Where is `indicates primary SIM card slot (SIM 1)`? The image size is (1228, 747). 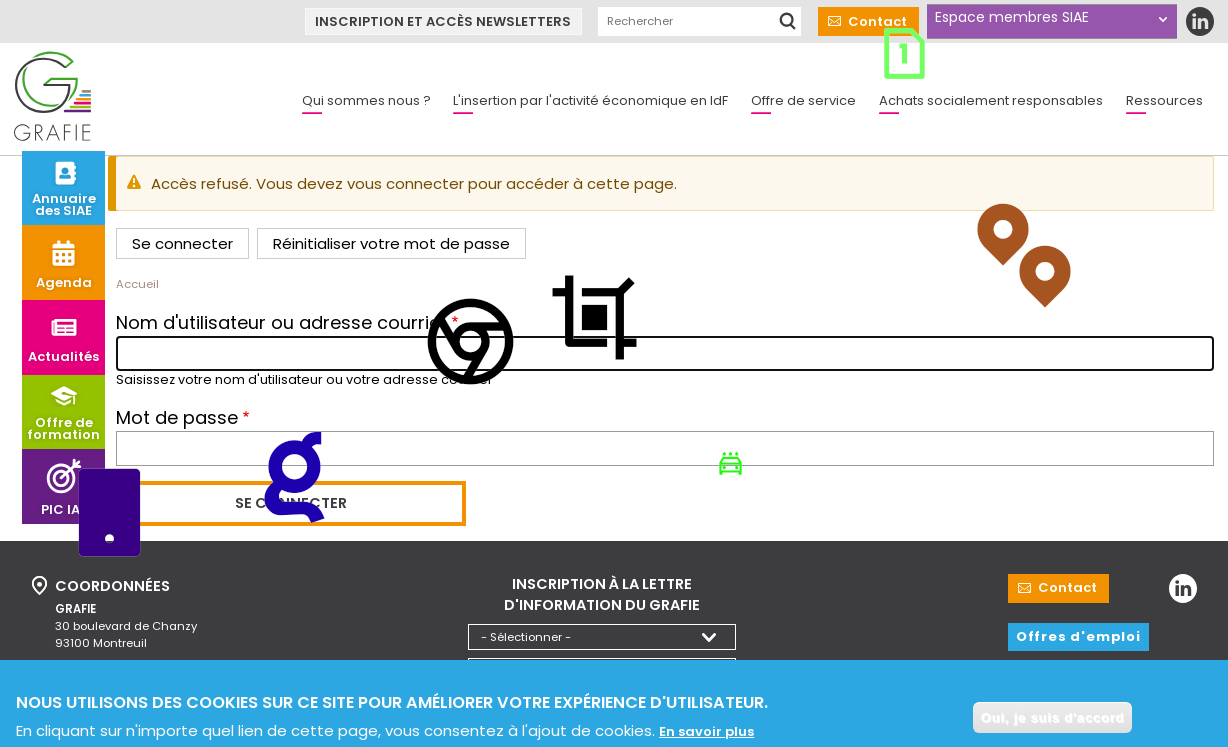
indicates primary SIM card slot (SIM 1) is located at coordinates (904, 53).